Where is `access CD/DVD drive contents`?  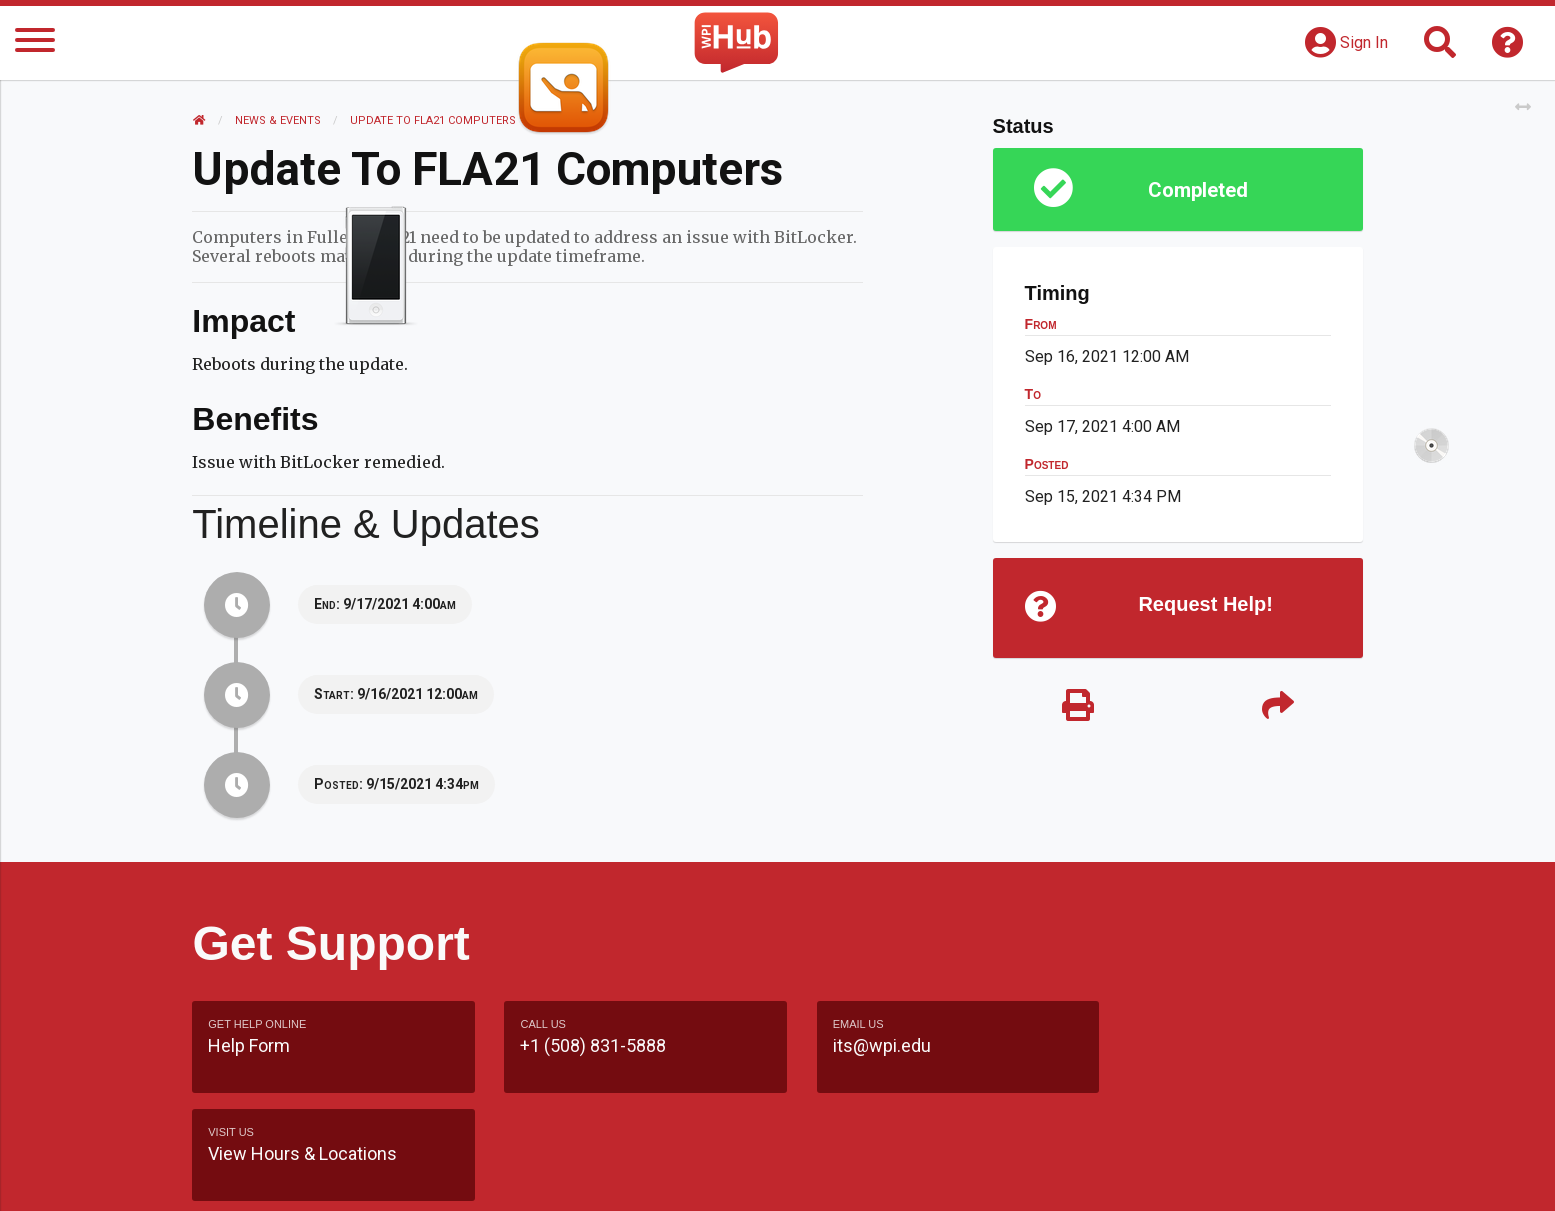
access CD/DVD drive contents is located at coordinates (1431, 445).